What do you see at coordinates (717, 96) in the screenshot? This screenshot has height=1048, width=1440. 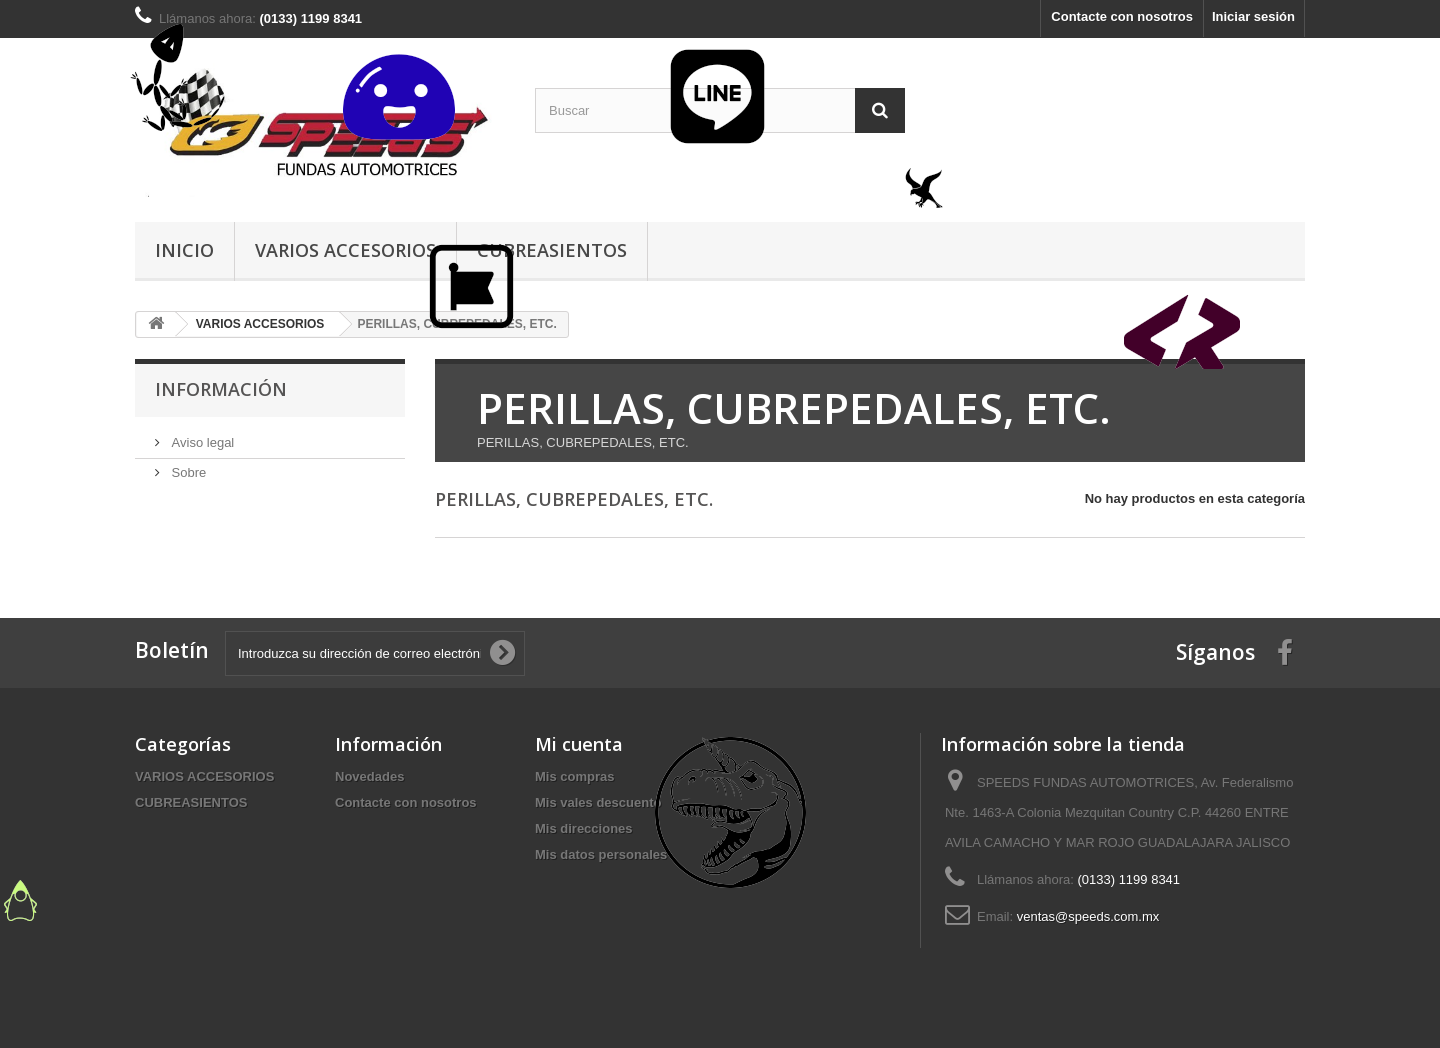 I see `open the LINE messaging app` at bounding box center [717, 96].